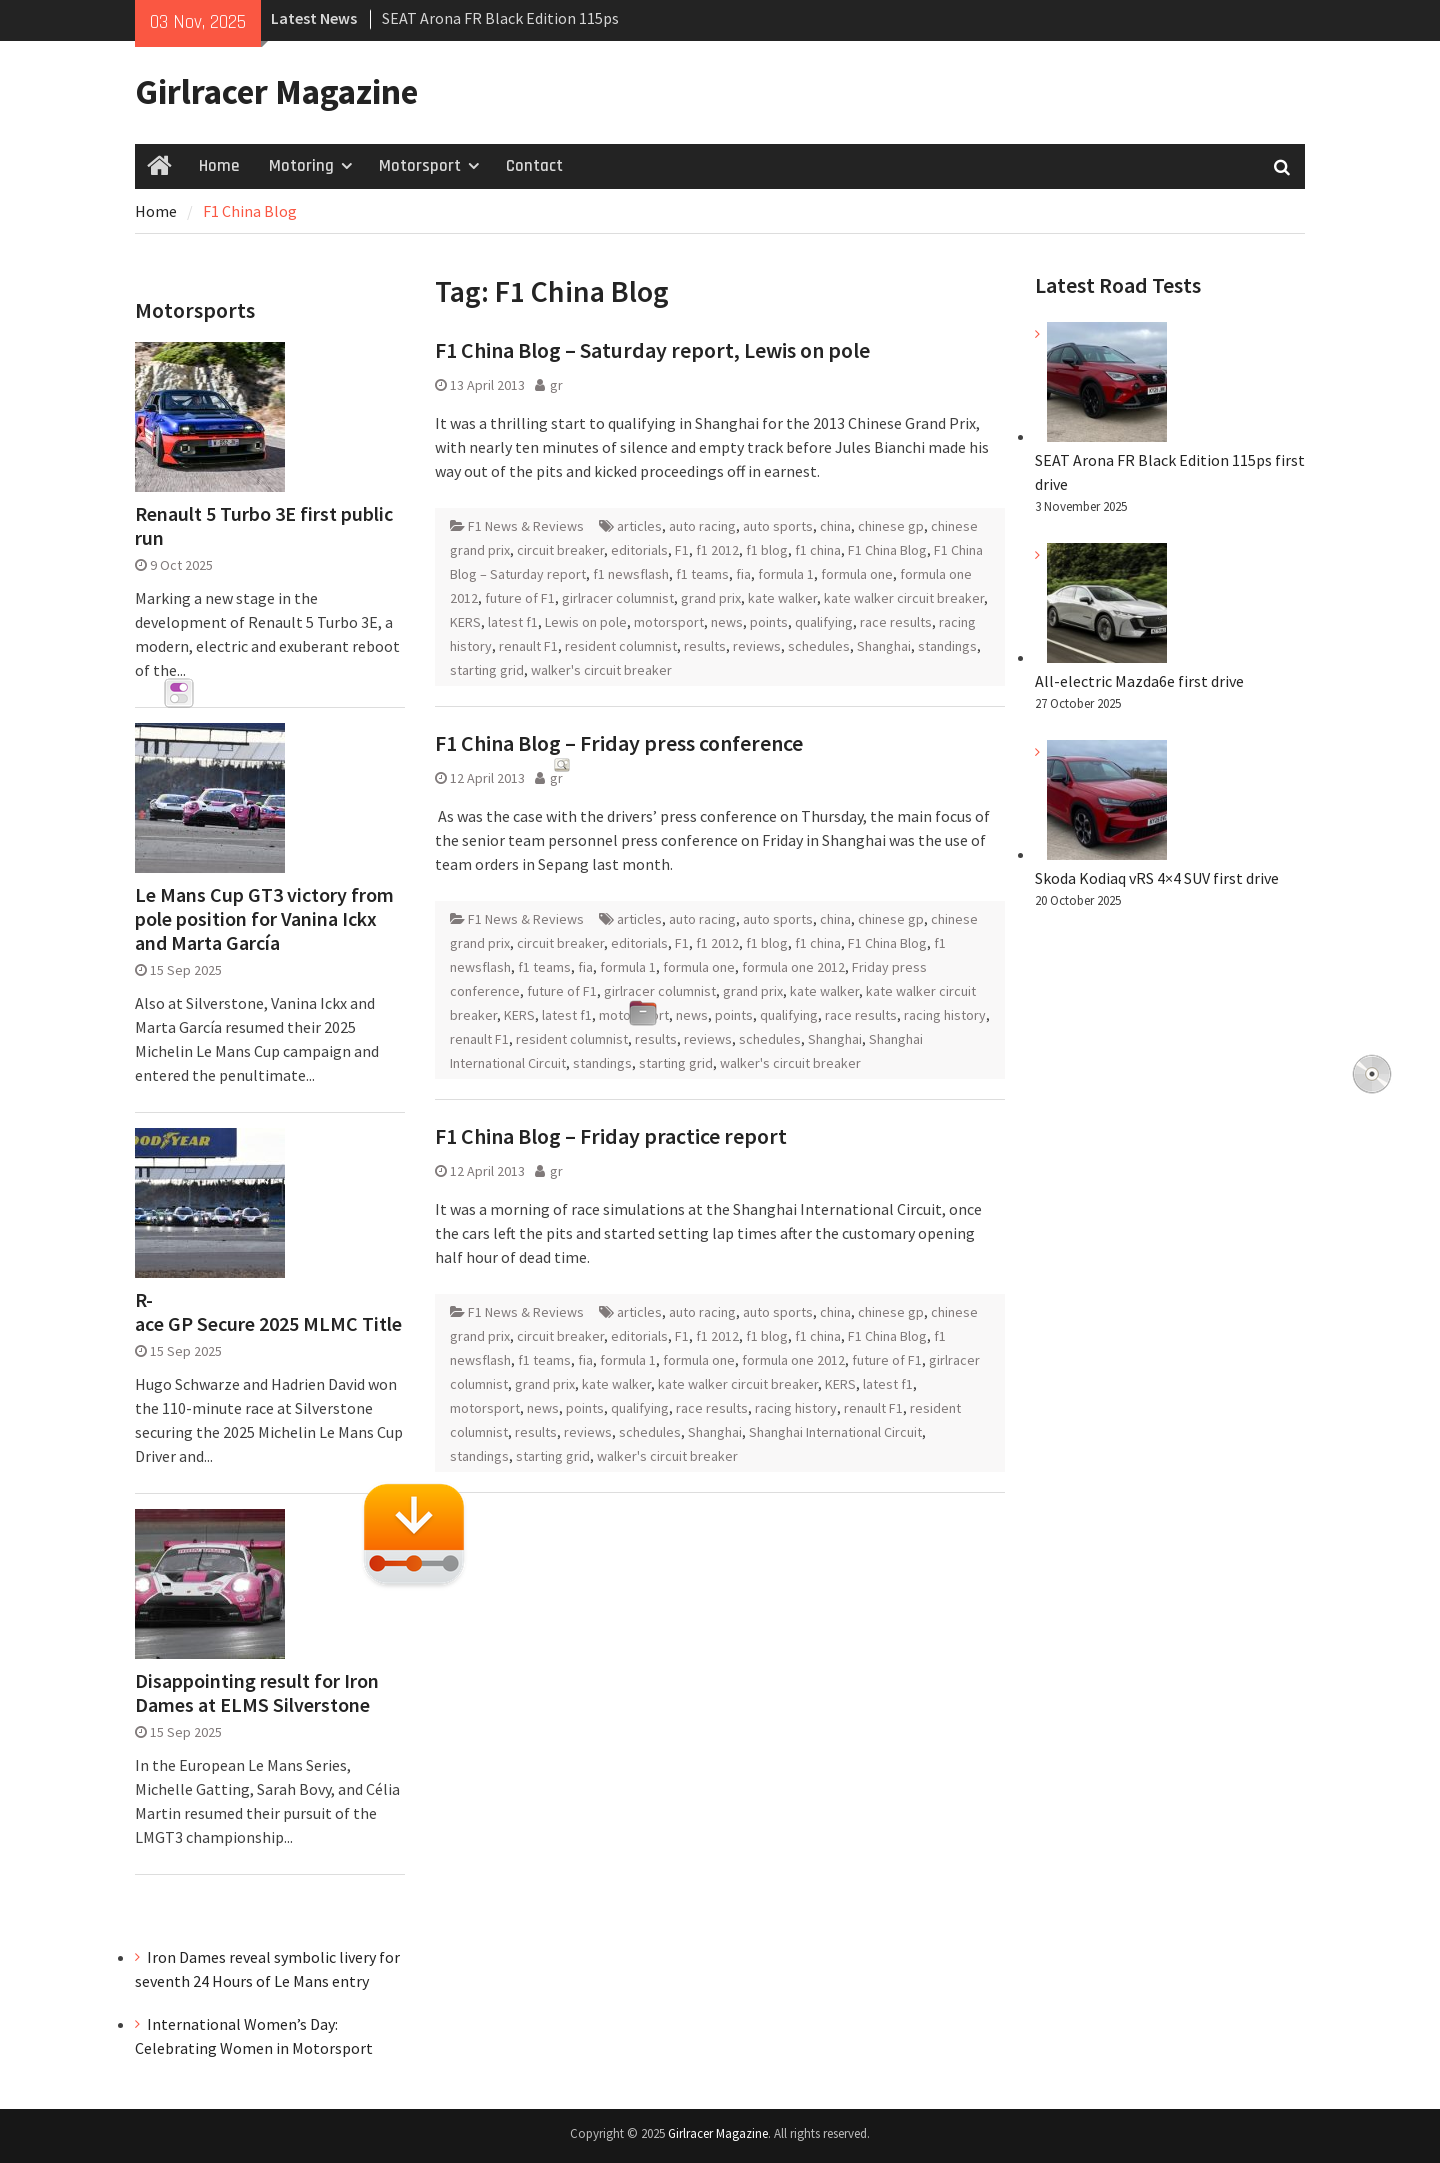 This screenshot has width=1440, height=2163. What do you see at coordinates (414, 1534) in the screenshot?
I see `open ubiquity installer application` at bounding box center [414, 1534].